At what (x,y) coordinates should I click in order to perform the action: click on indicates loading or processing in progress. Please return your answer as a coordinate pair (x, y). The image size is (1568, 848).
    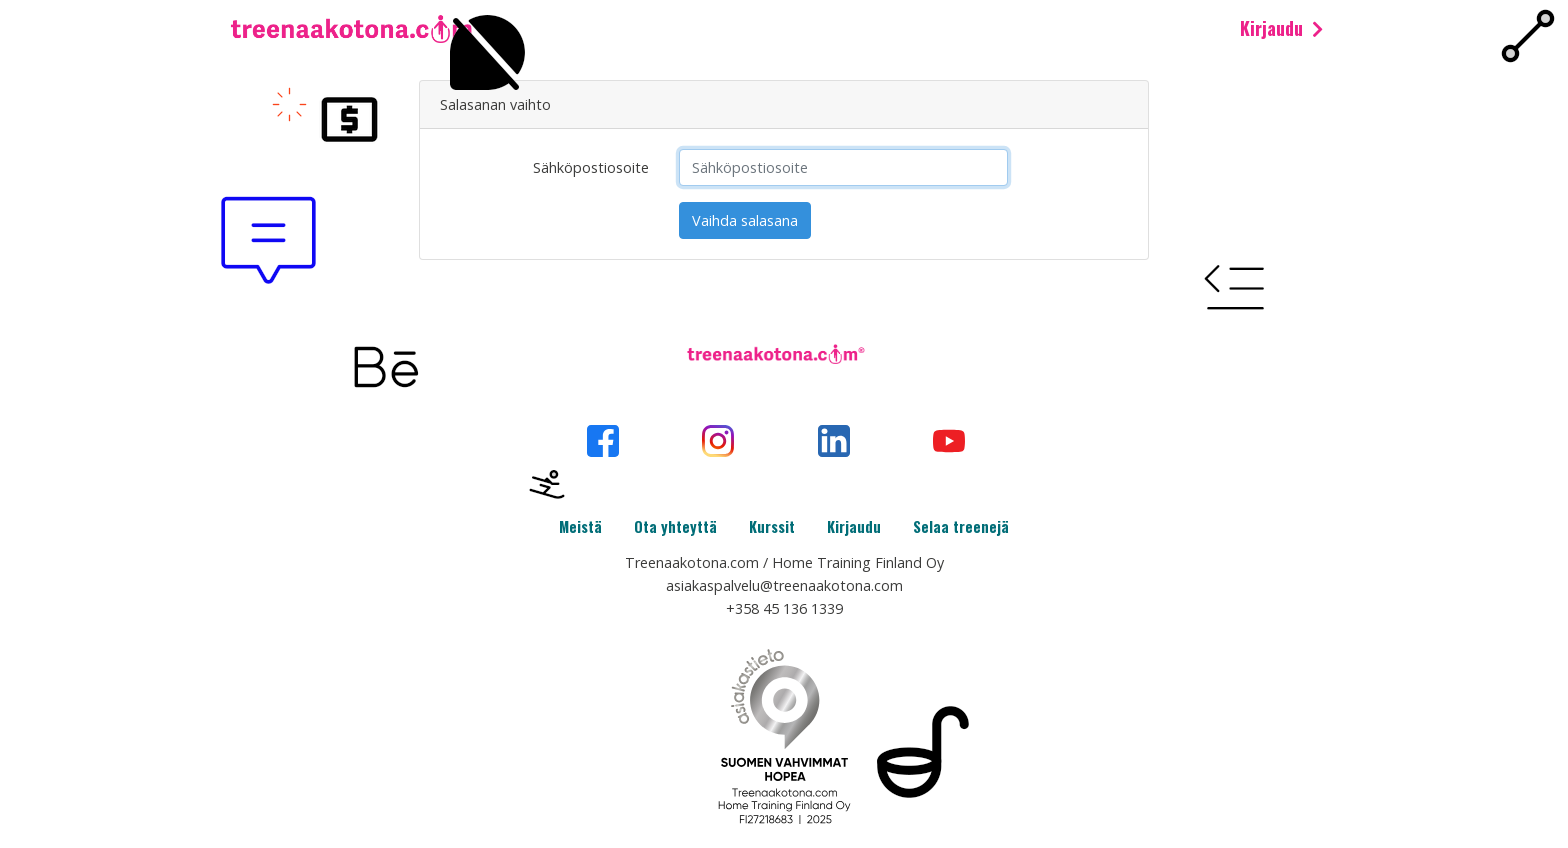
    Looking at the image, I should click on (289, 104).